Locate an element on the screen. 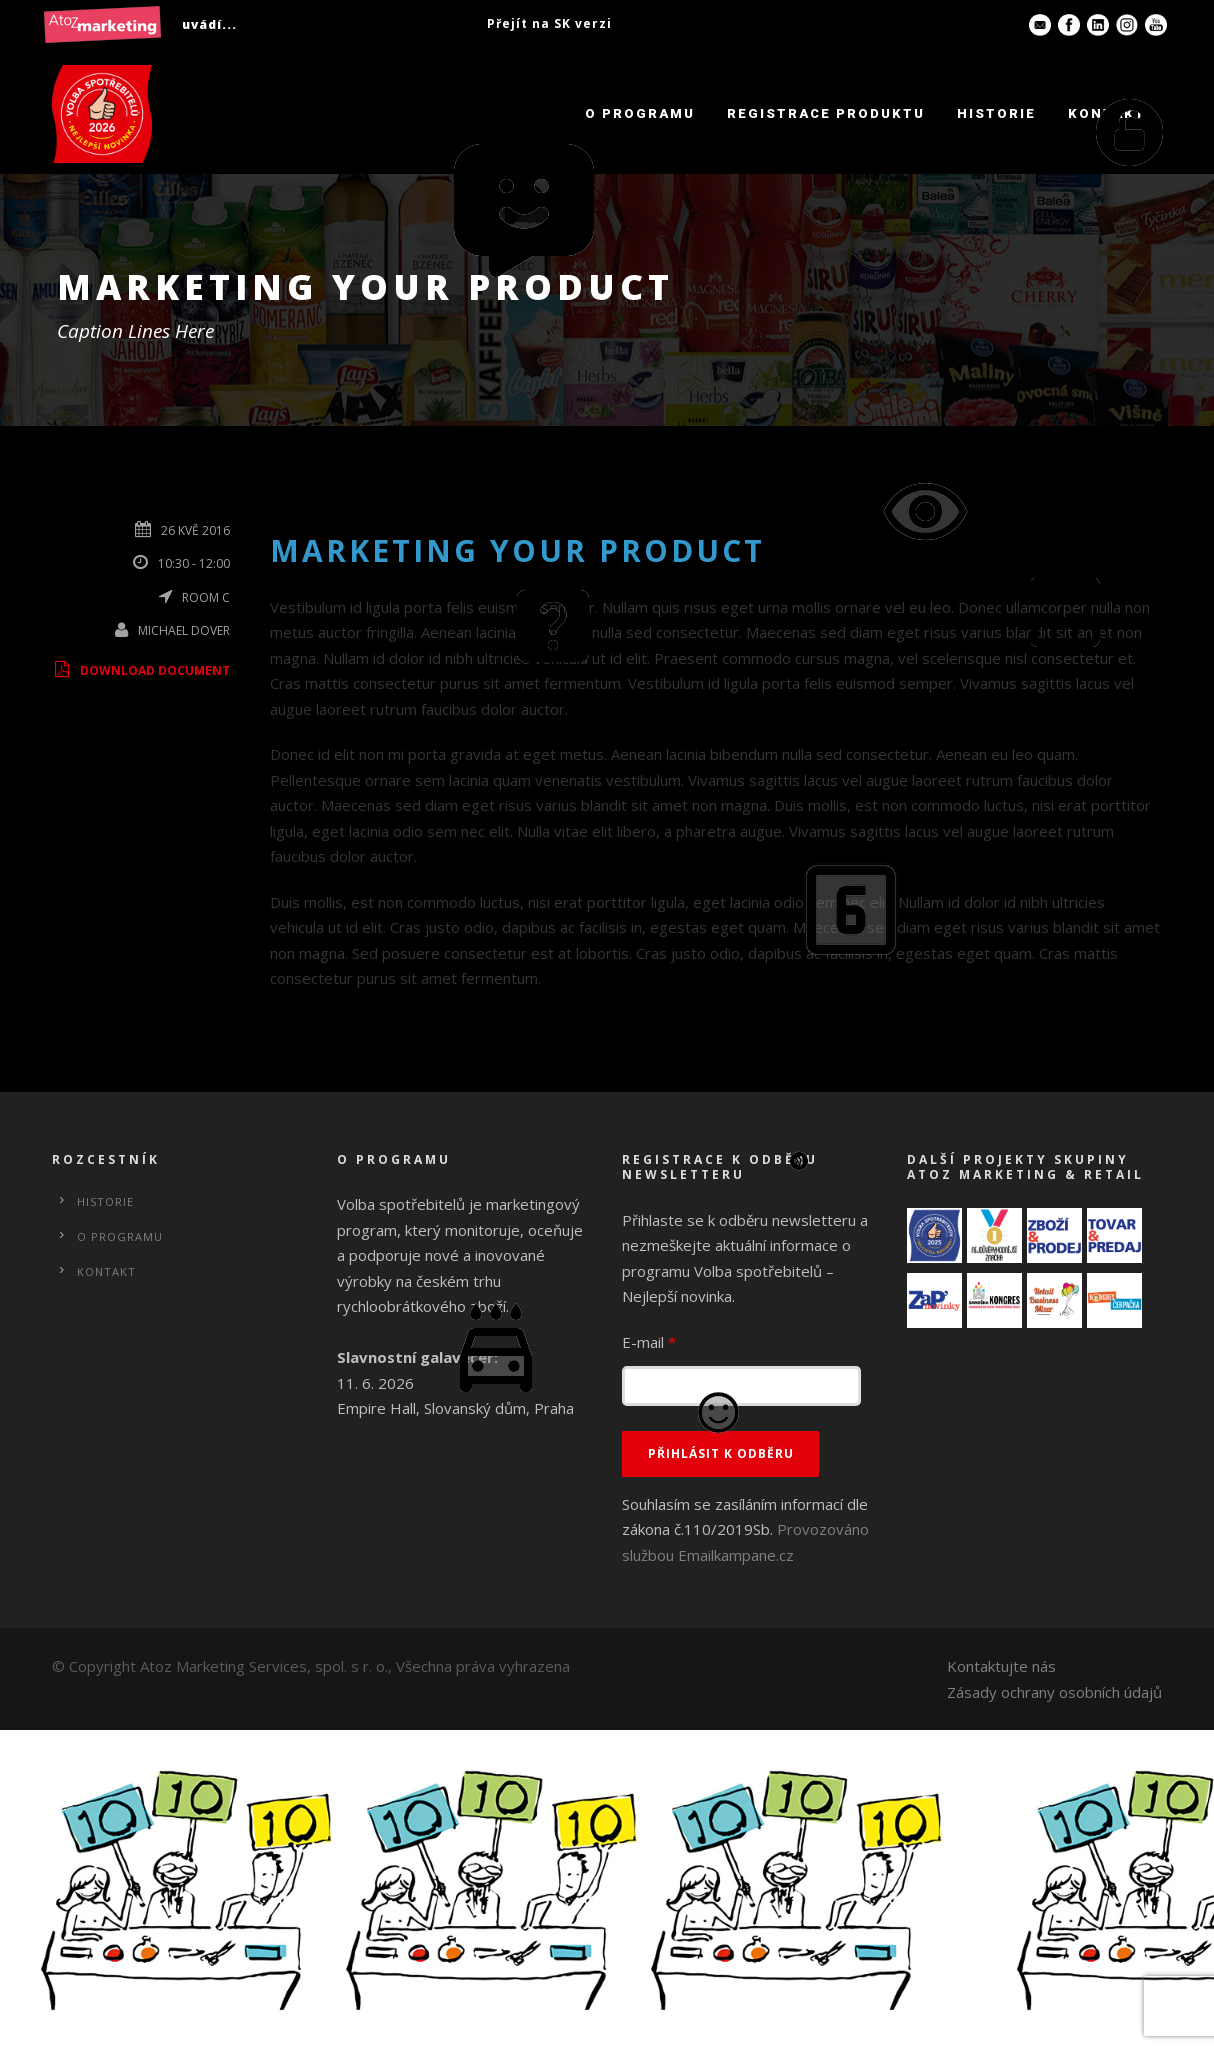  tap to pay with contactless payment is located at coordinates (799, 1161).